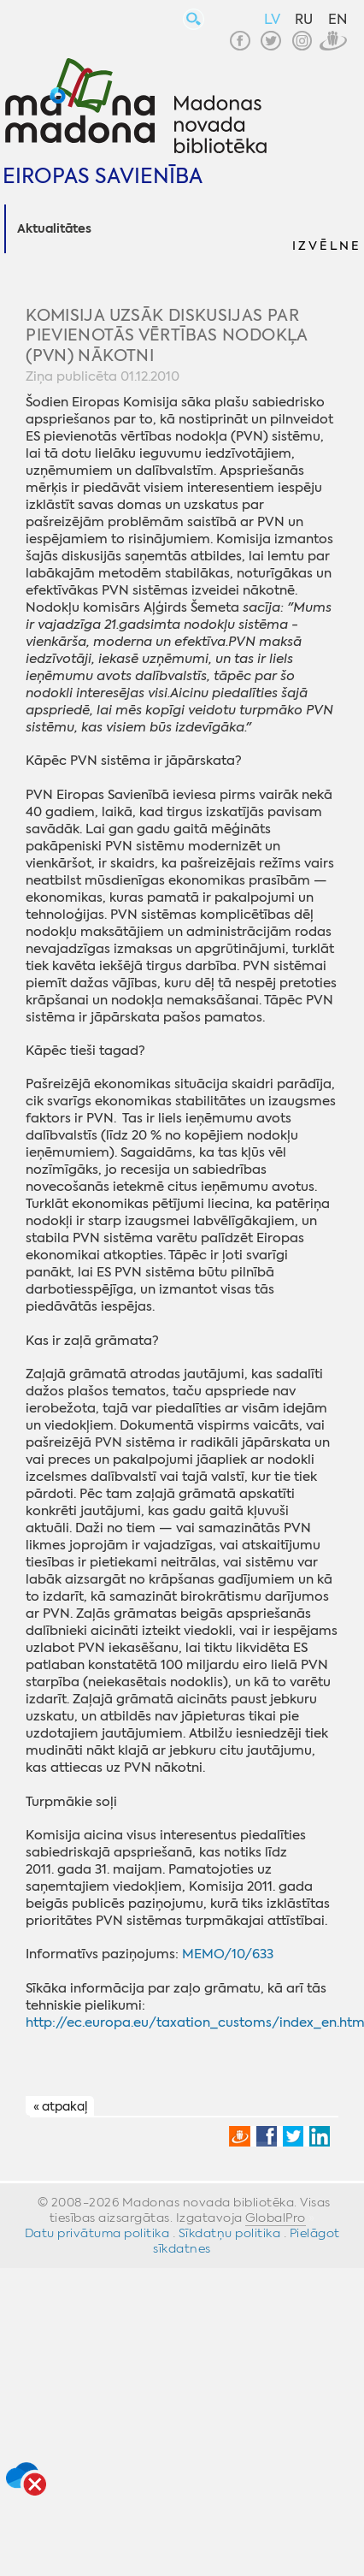 The width and height of the screenshot is (364, 2576). What do you see at coordinates (26, 2475) in the screenshot?
I see `OneDrive sync error or connection failure` at bounding box center [26, 2475].